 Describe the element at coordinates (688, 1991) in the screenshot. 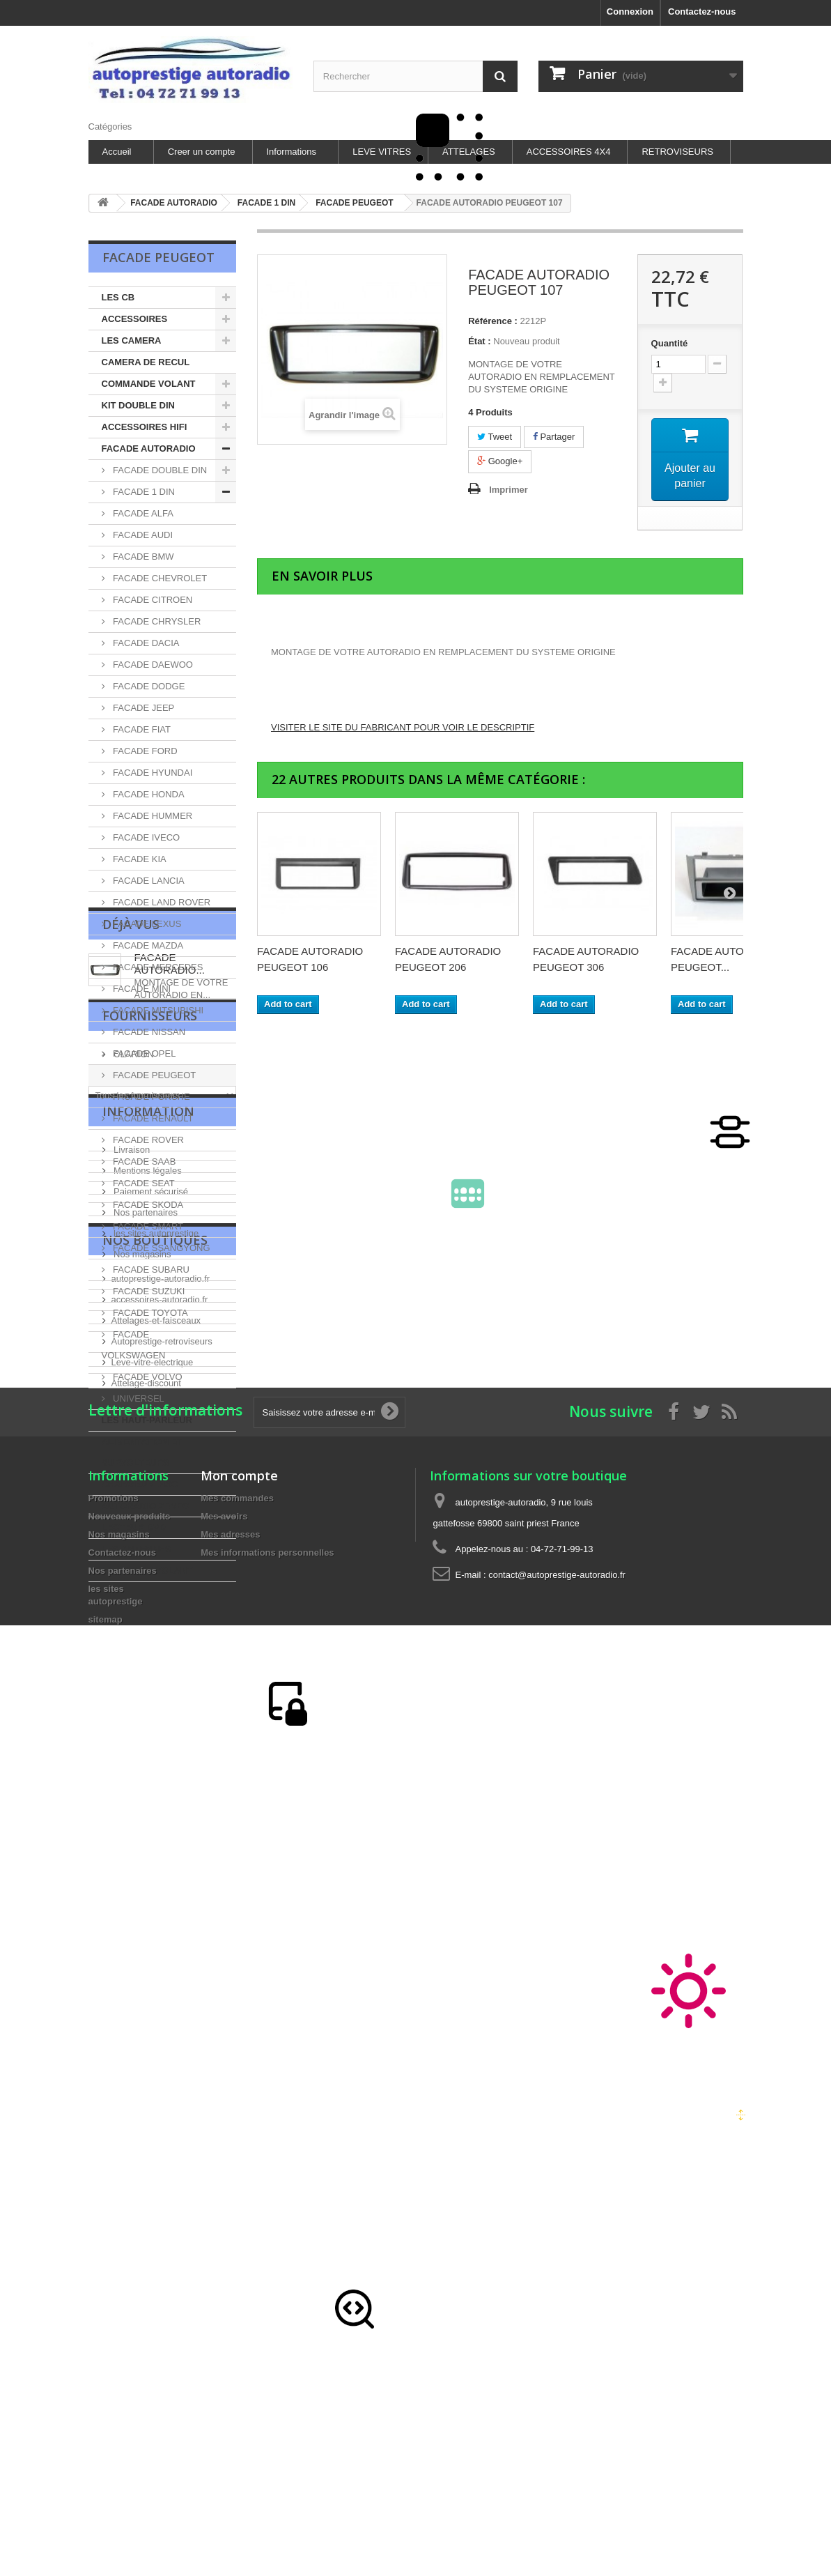

I see `switch to light mode` at that location.